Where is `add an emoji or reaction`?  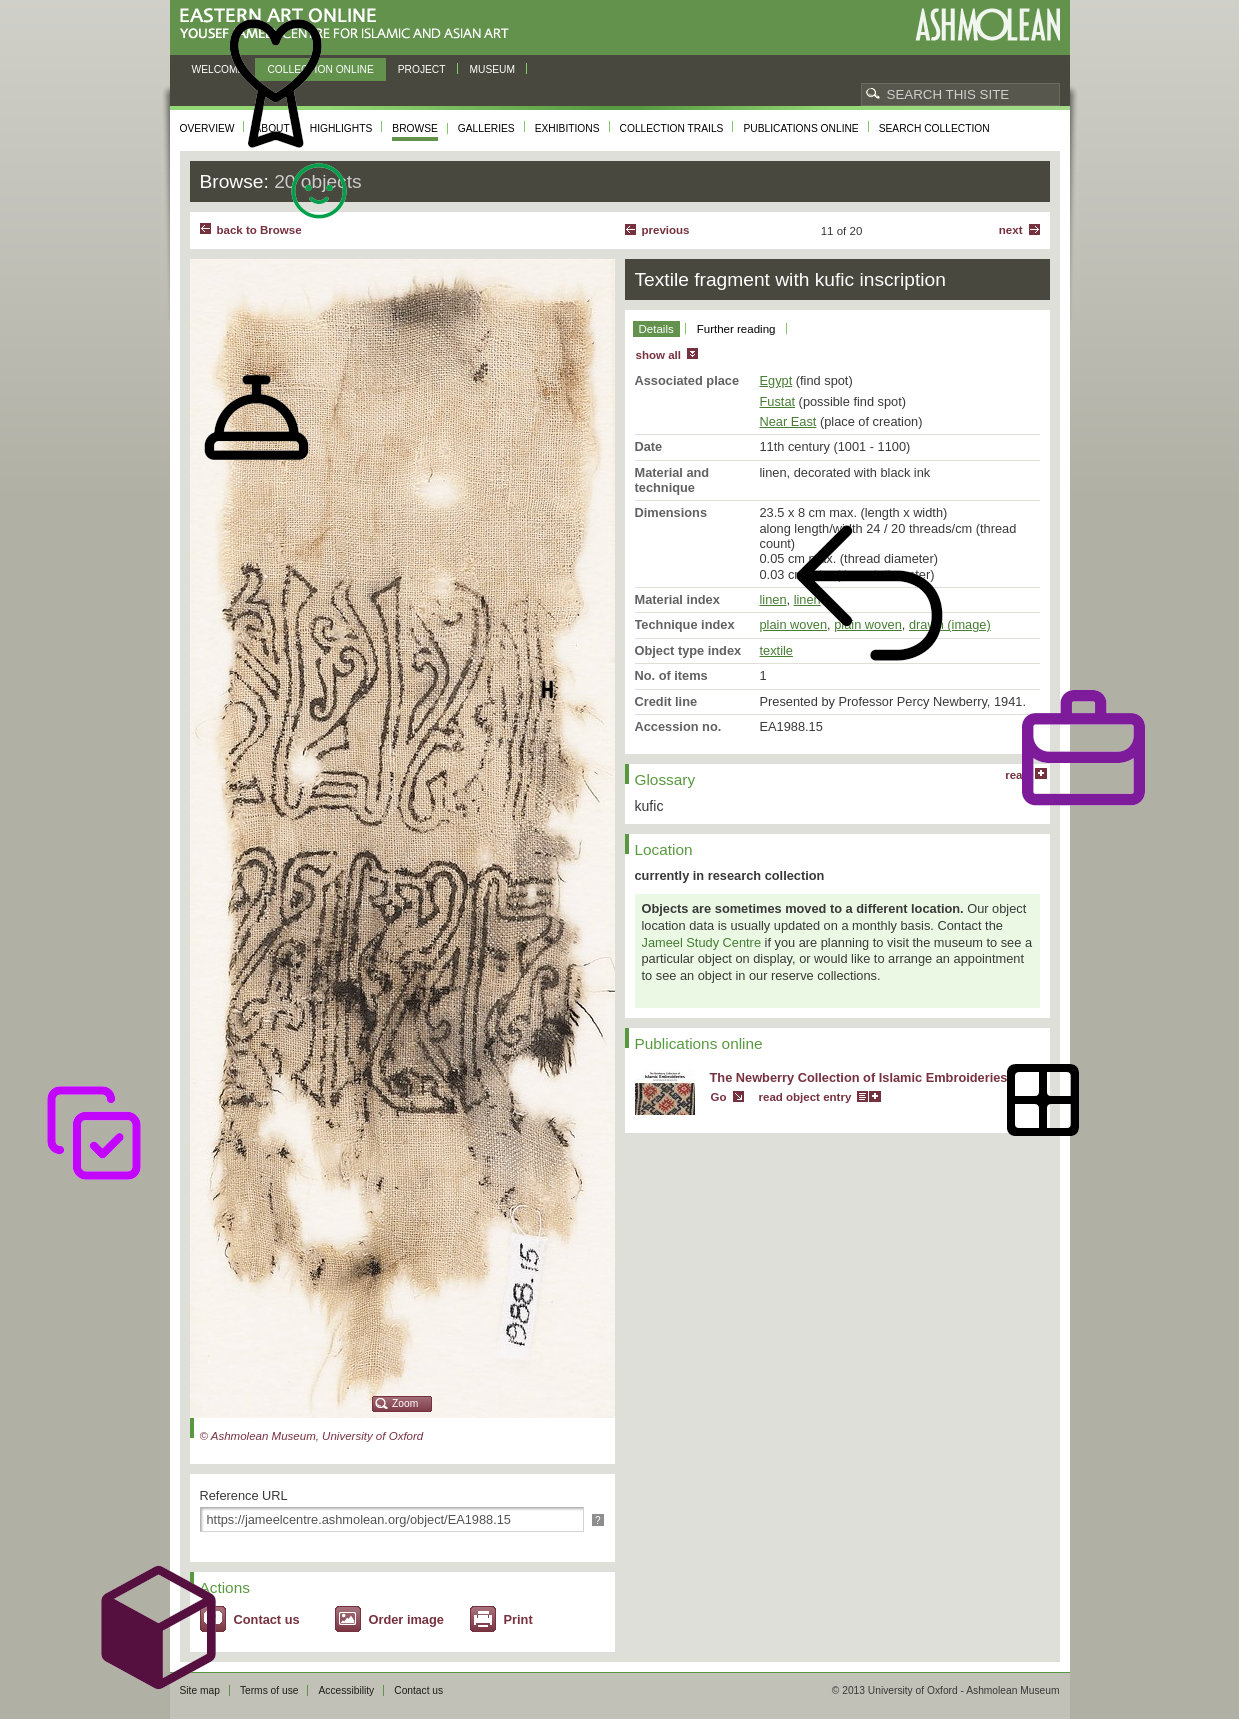
add an emoji or reaction is located at coordinates (319, 191).